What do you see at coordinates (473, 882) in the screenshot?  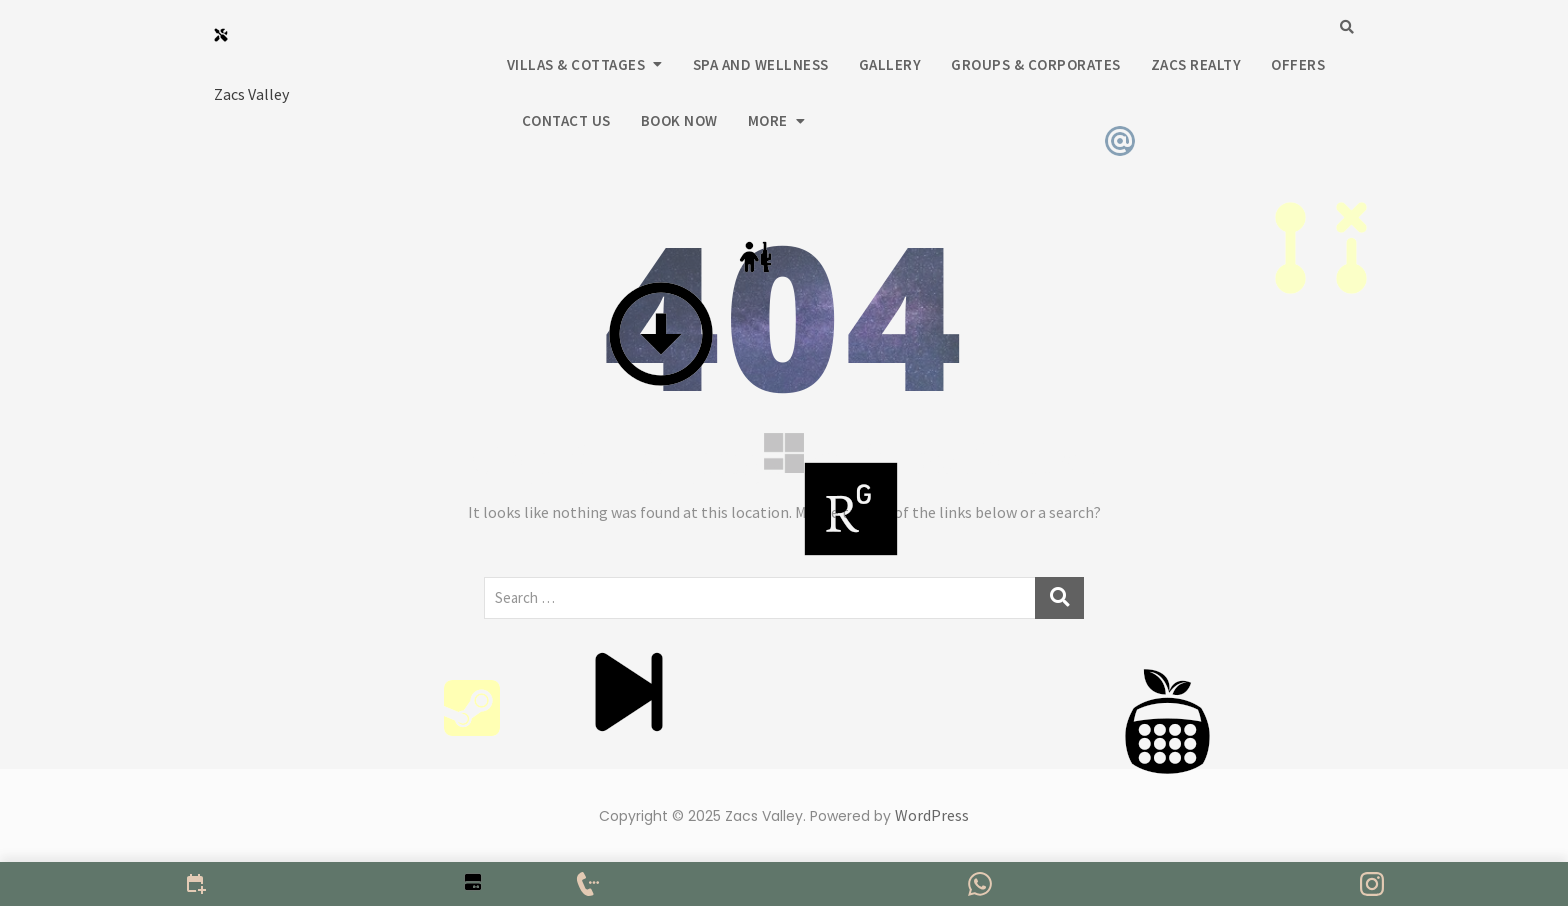 I see `access local storage or drive settings` at bounding box center [473, 882].